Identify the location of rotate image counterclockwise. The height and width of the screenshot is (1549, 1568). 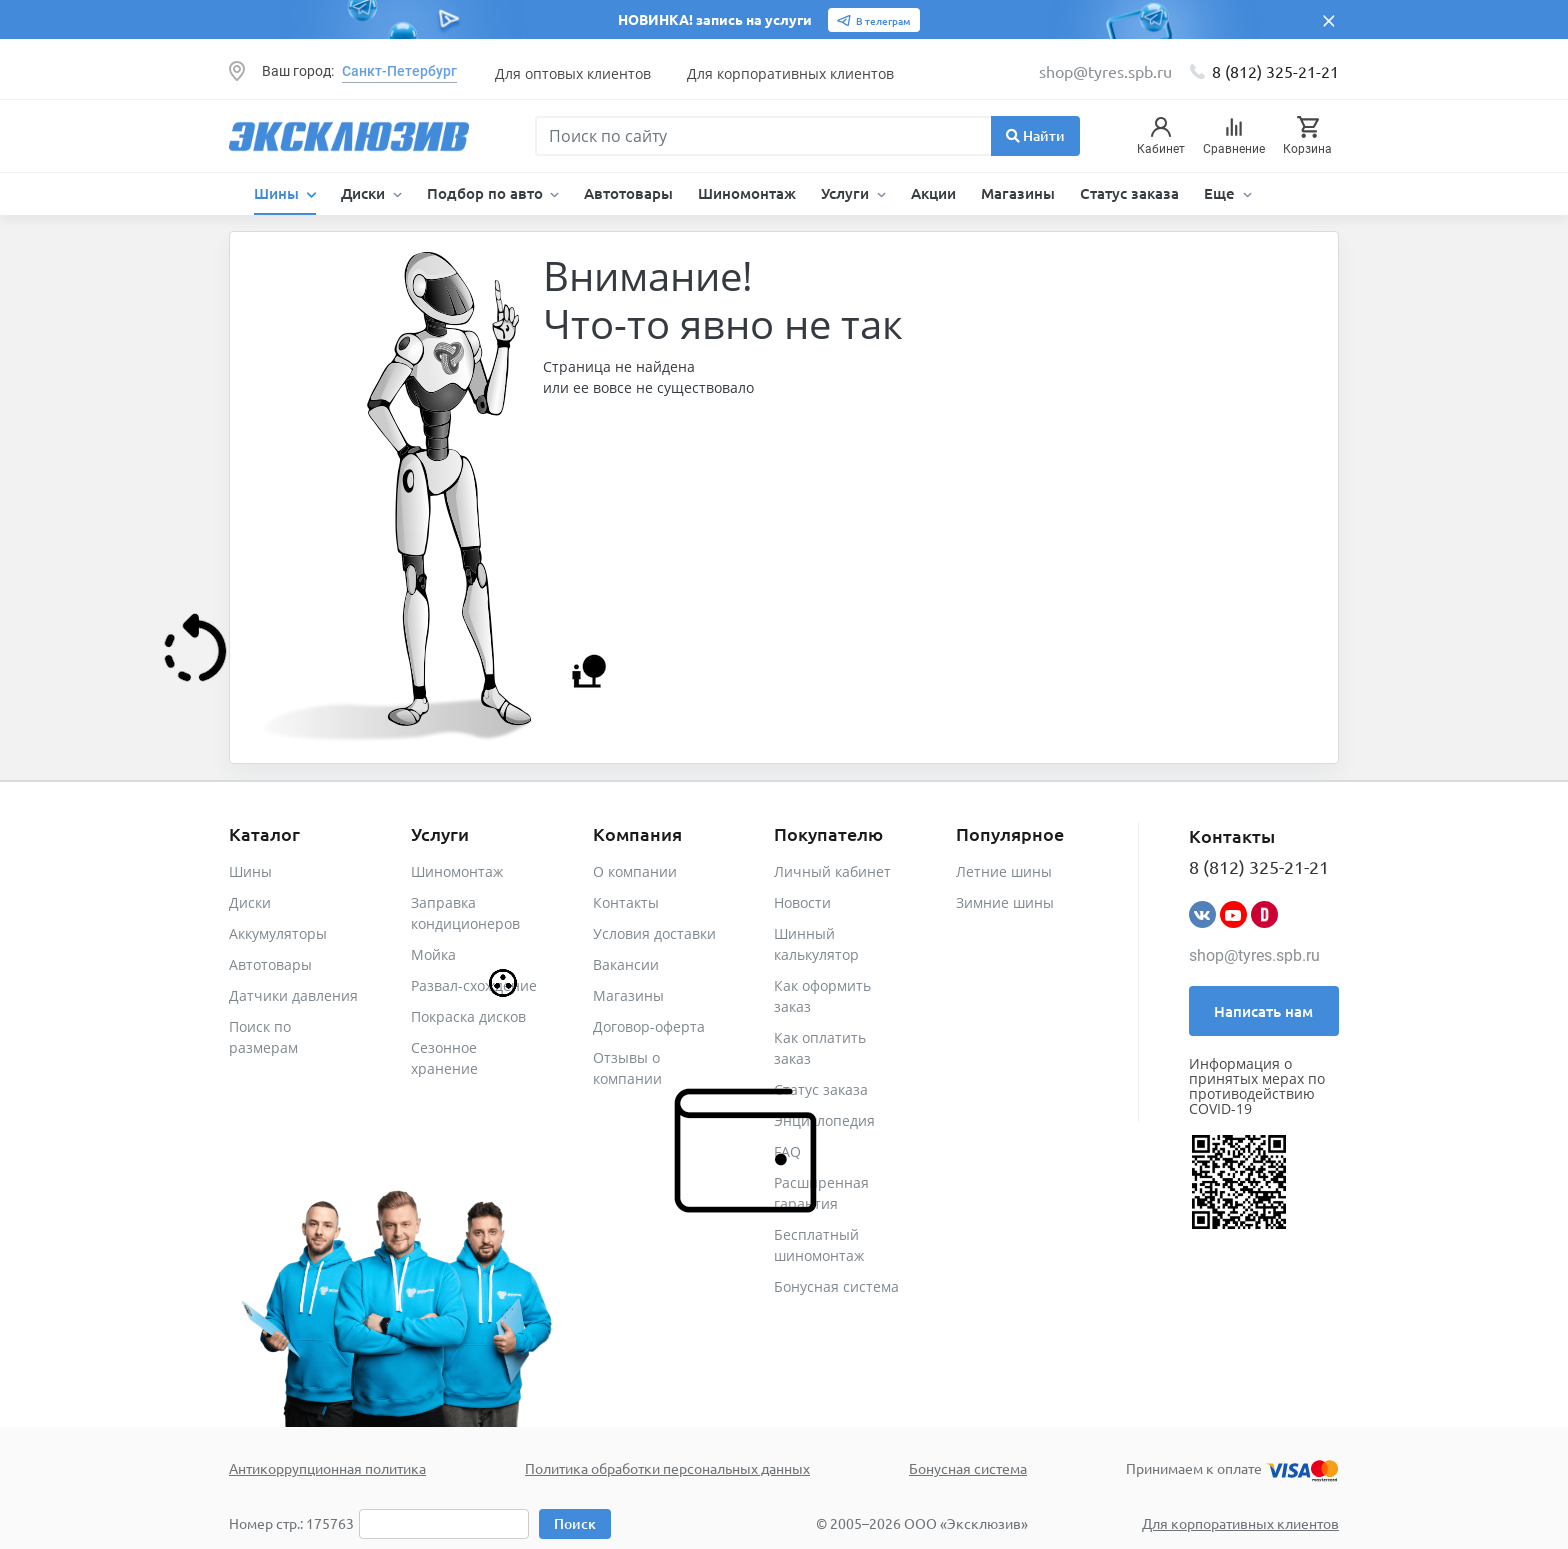
(195, 651).